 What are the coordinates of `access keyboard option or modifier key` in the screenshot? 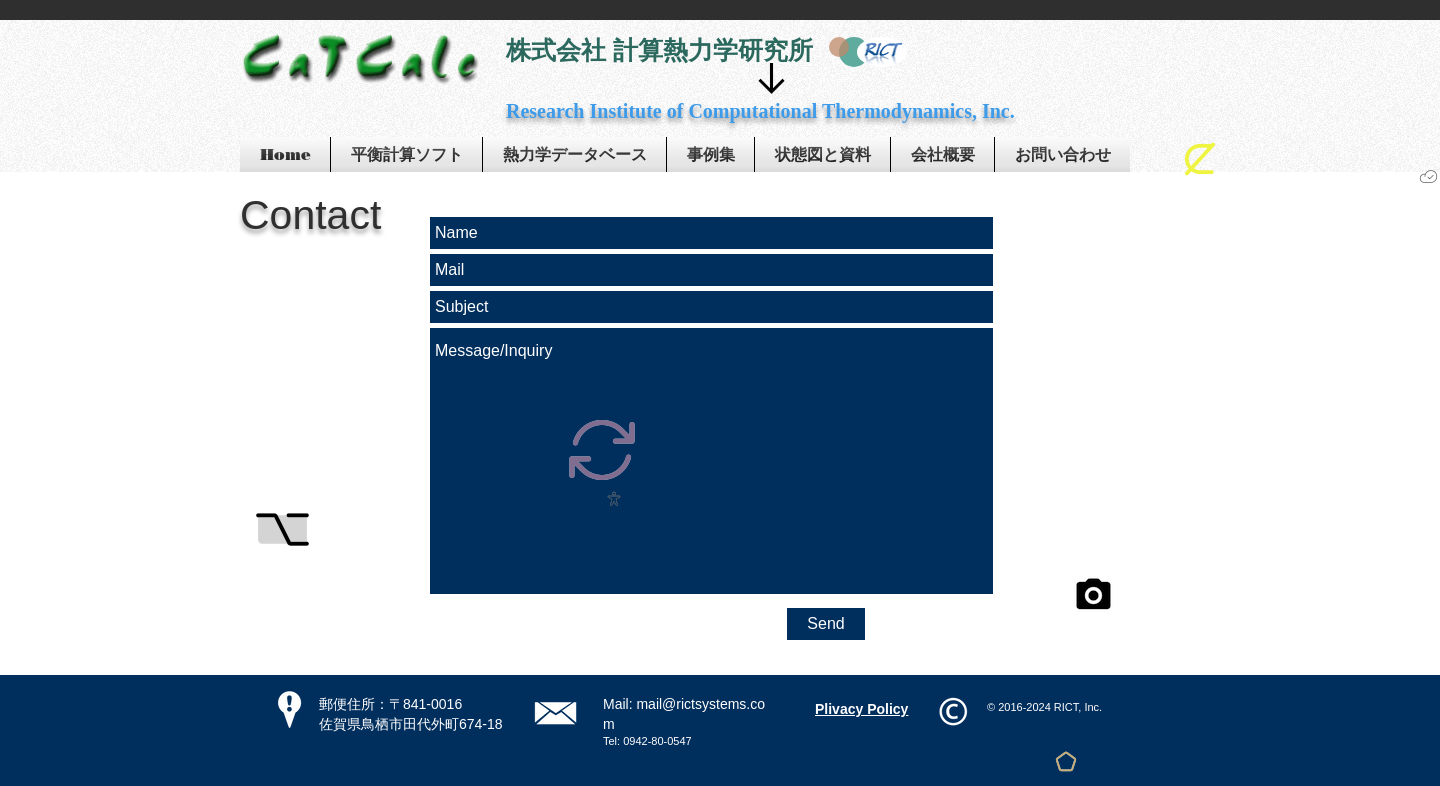 It's located at (282, 527).